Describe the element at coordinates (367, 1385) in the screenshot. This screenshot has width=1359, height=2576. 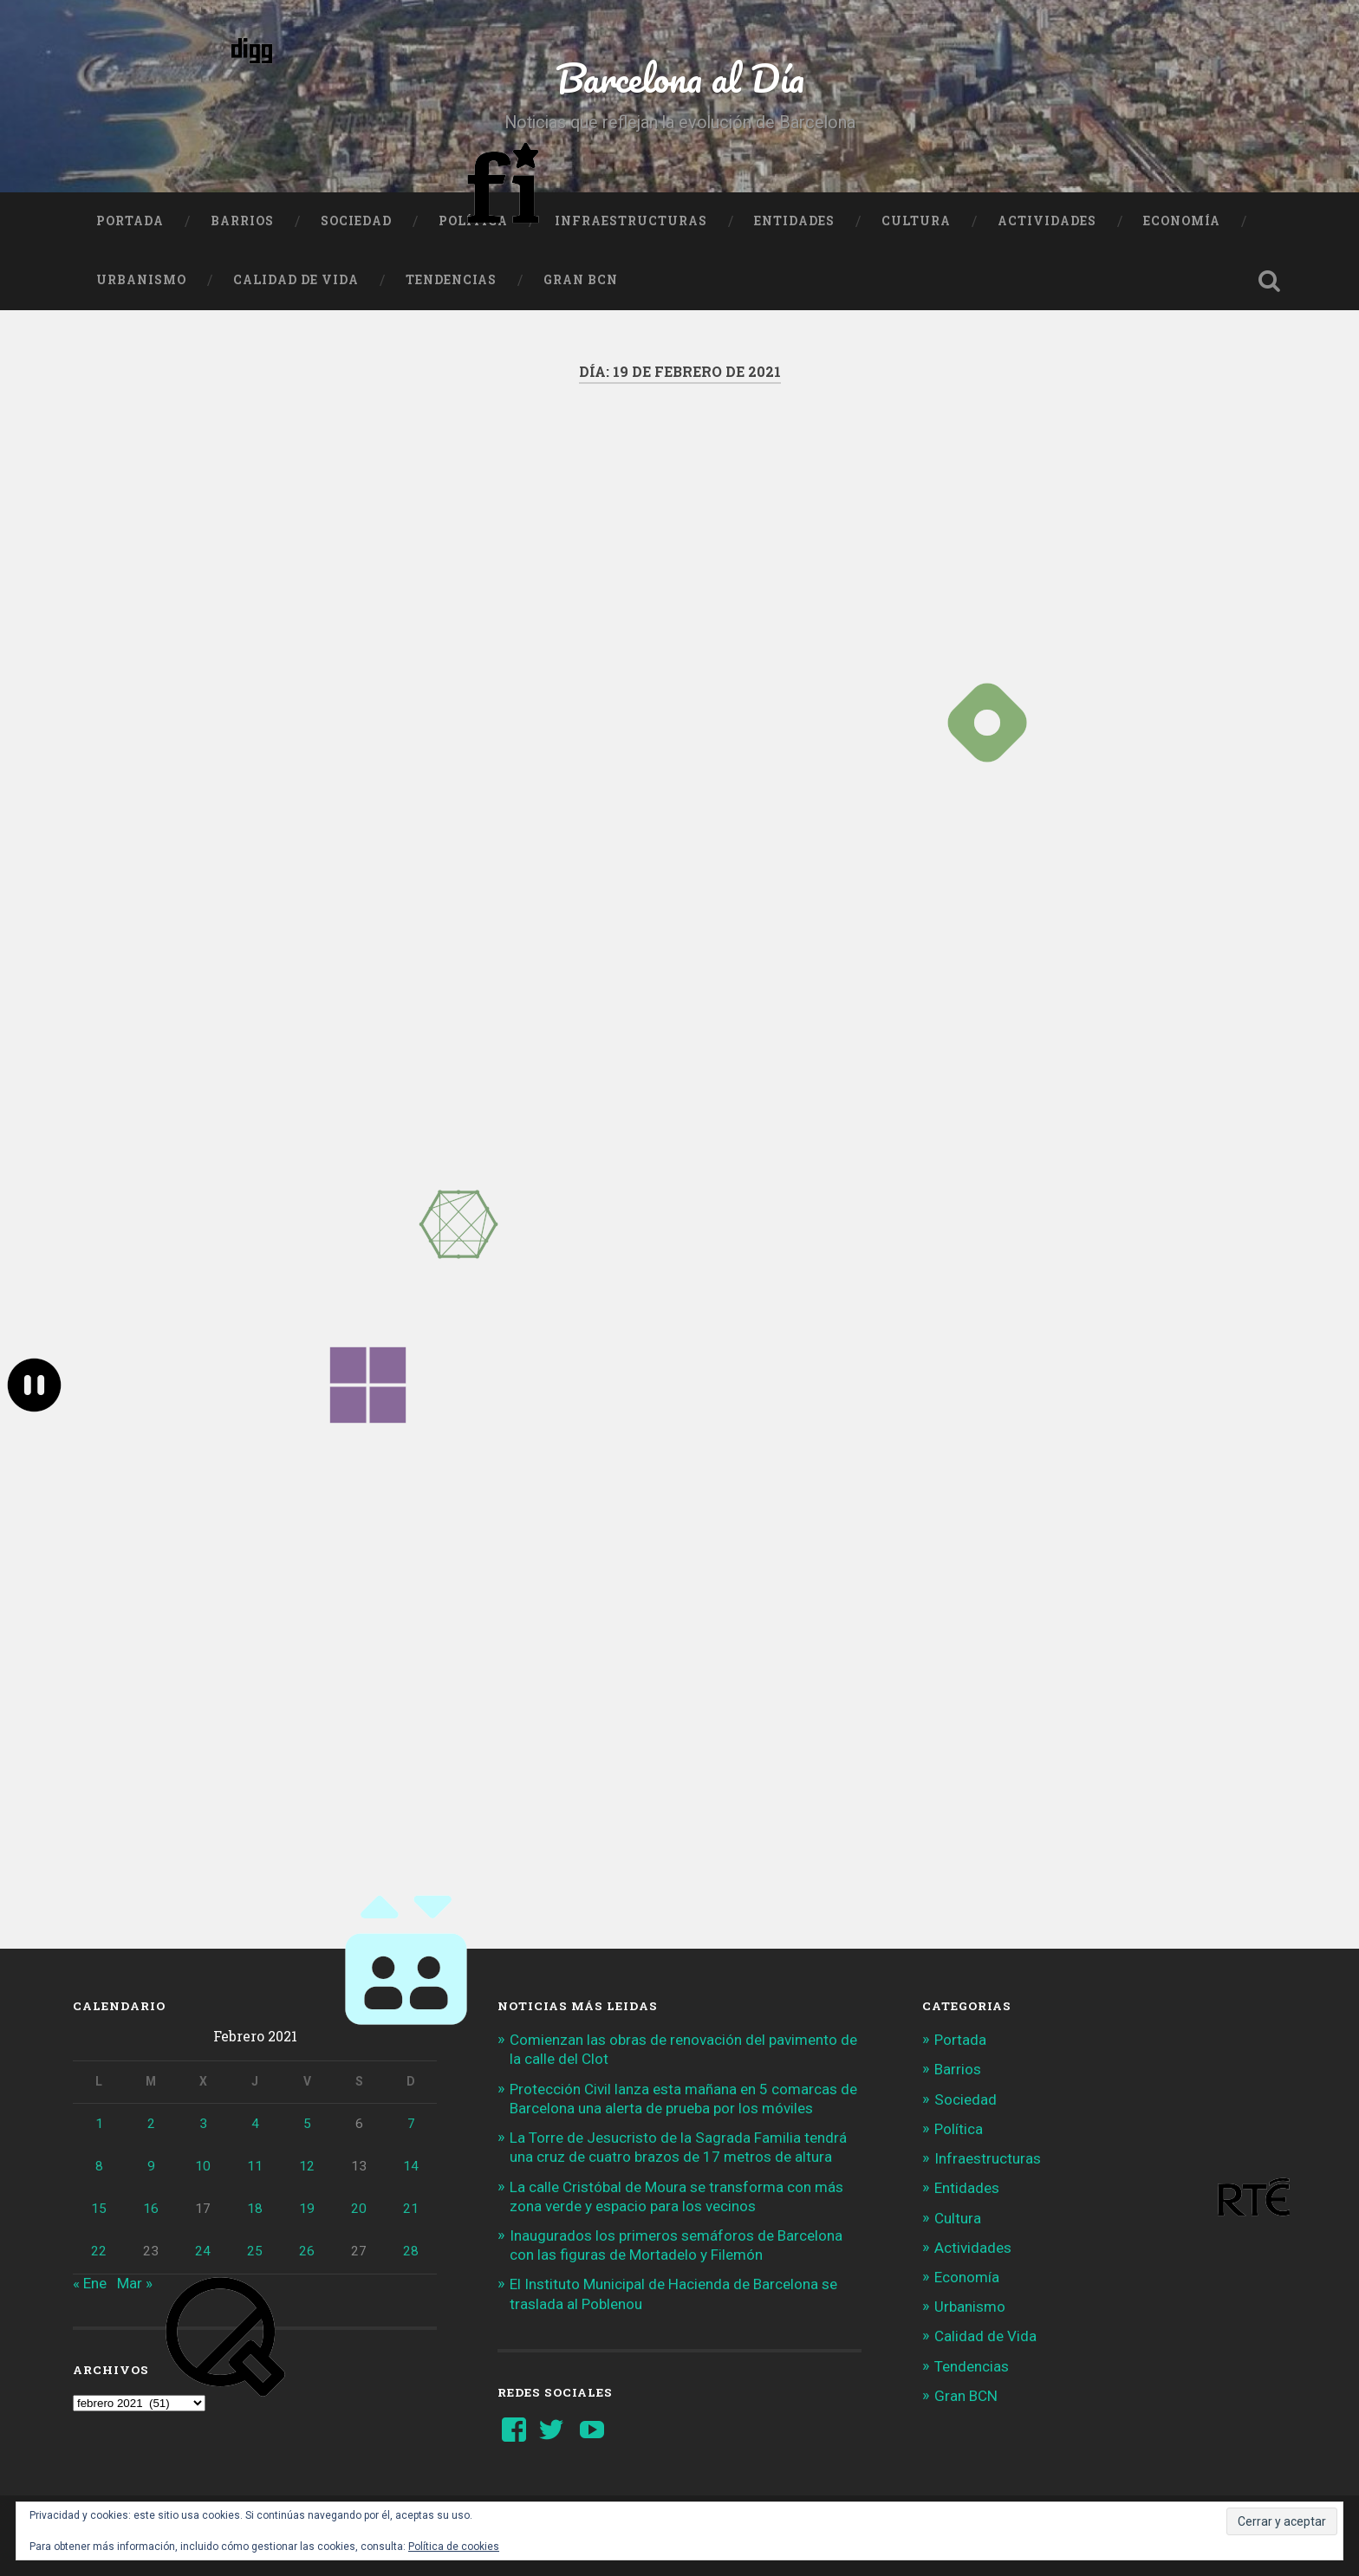
I see `microsoft brand logo` at that location.